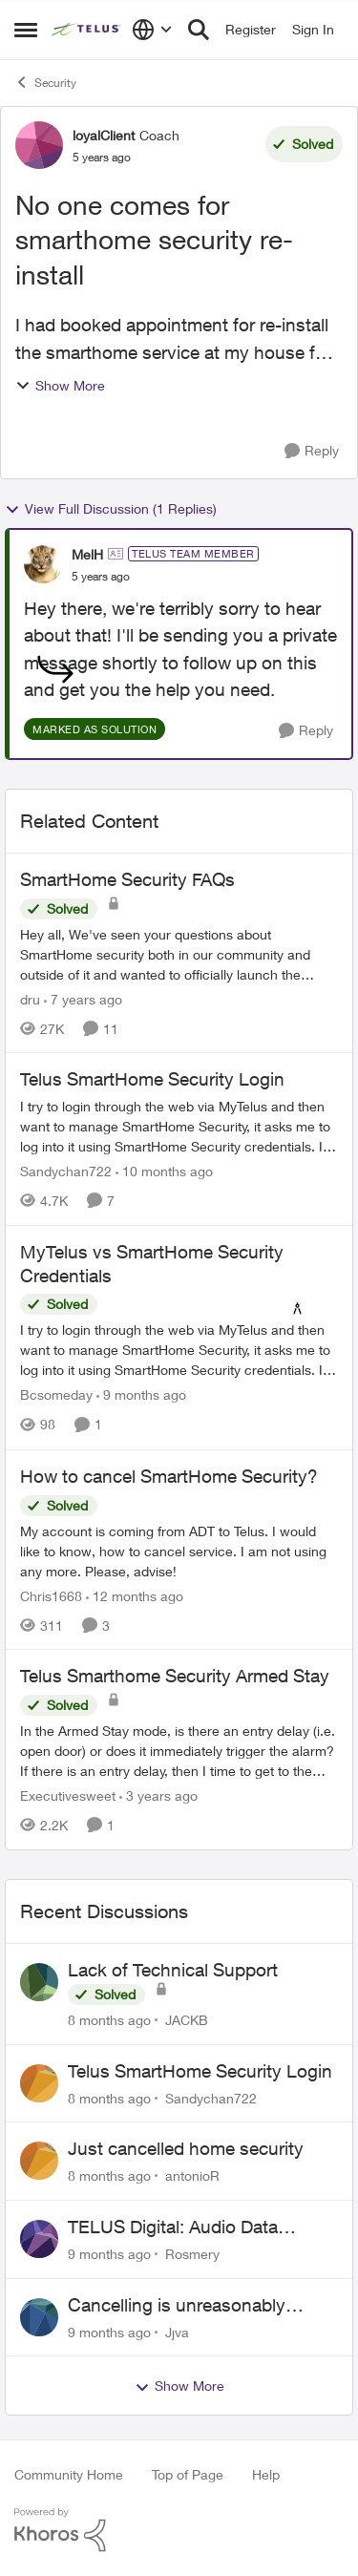 The height and width of the screenshot is (2576, 358). What do you see at coordinates (297, 1308) in the screenshot?
I see `access architecture or design tools` at bounding box center [297, 1308].